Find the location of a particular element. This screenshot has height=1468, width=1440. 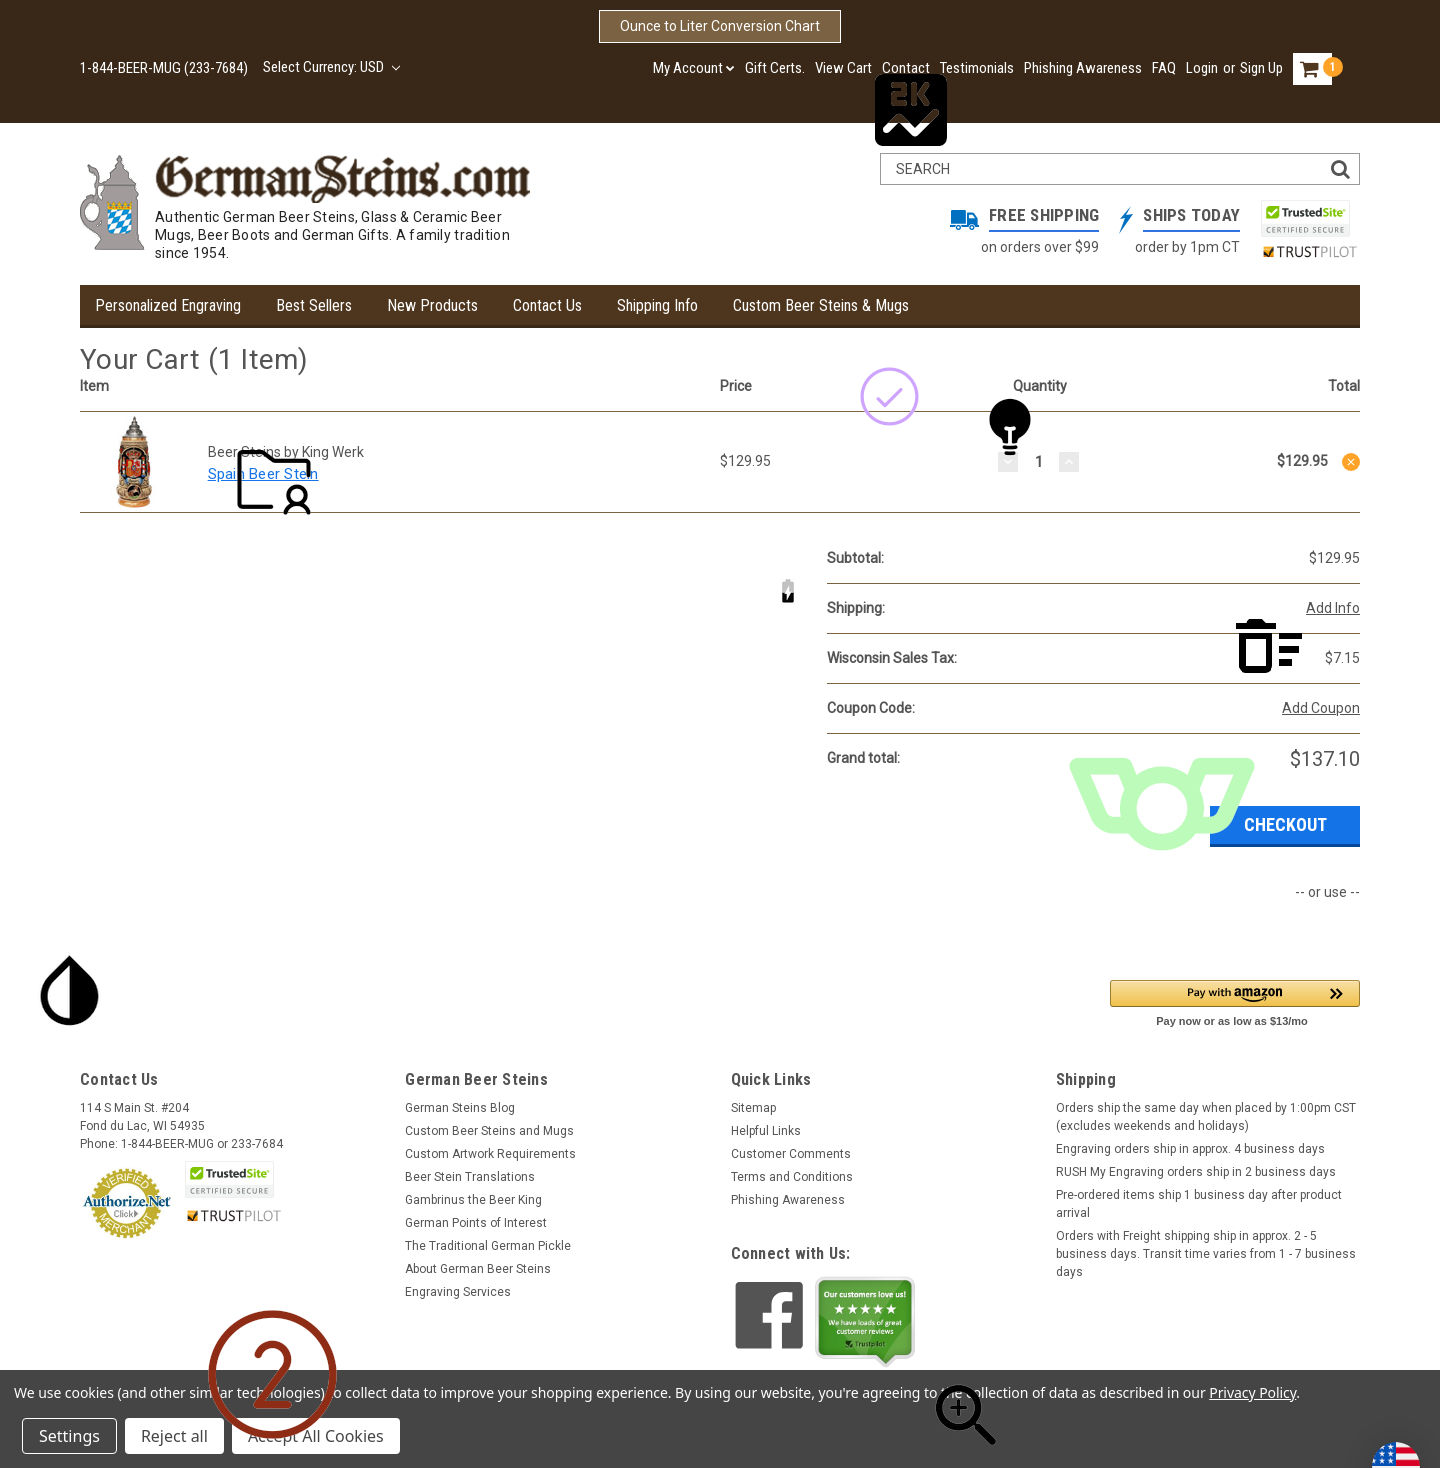

view score or performance metrics is located at coordinates (911, 110).